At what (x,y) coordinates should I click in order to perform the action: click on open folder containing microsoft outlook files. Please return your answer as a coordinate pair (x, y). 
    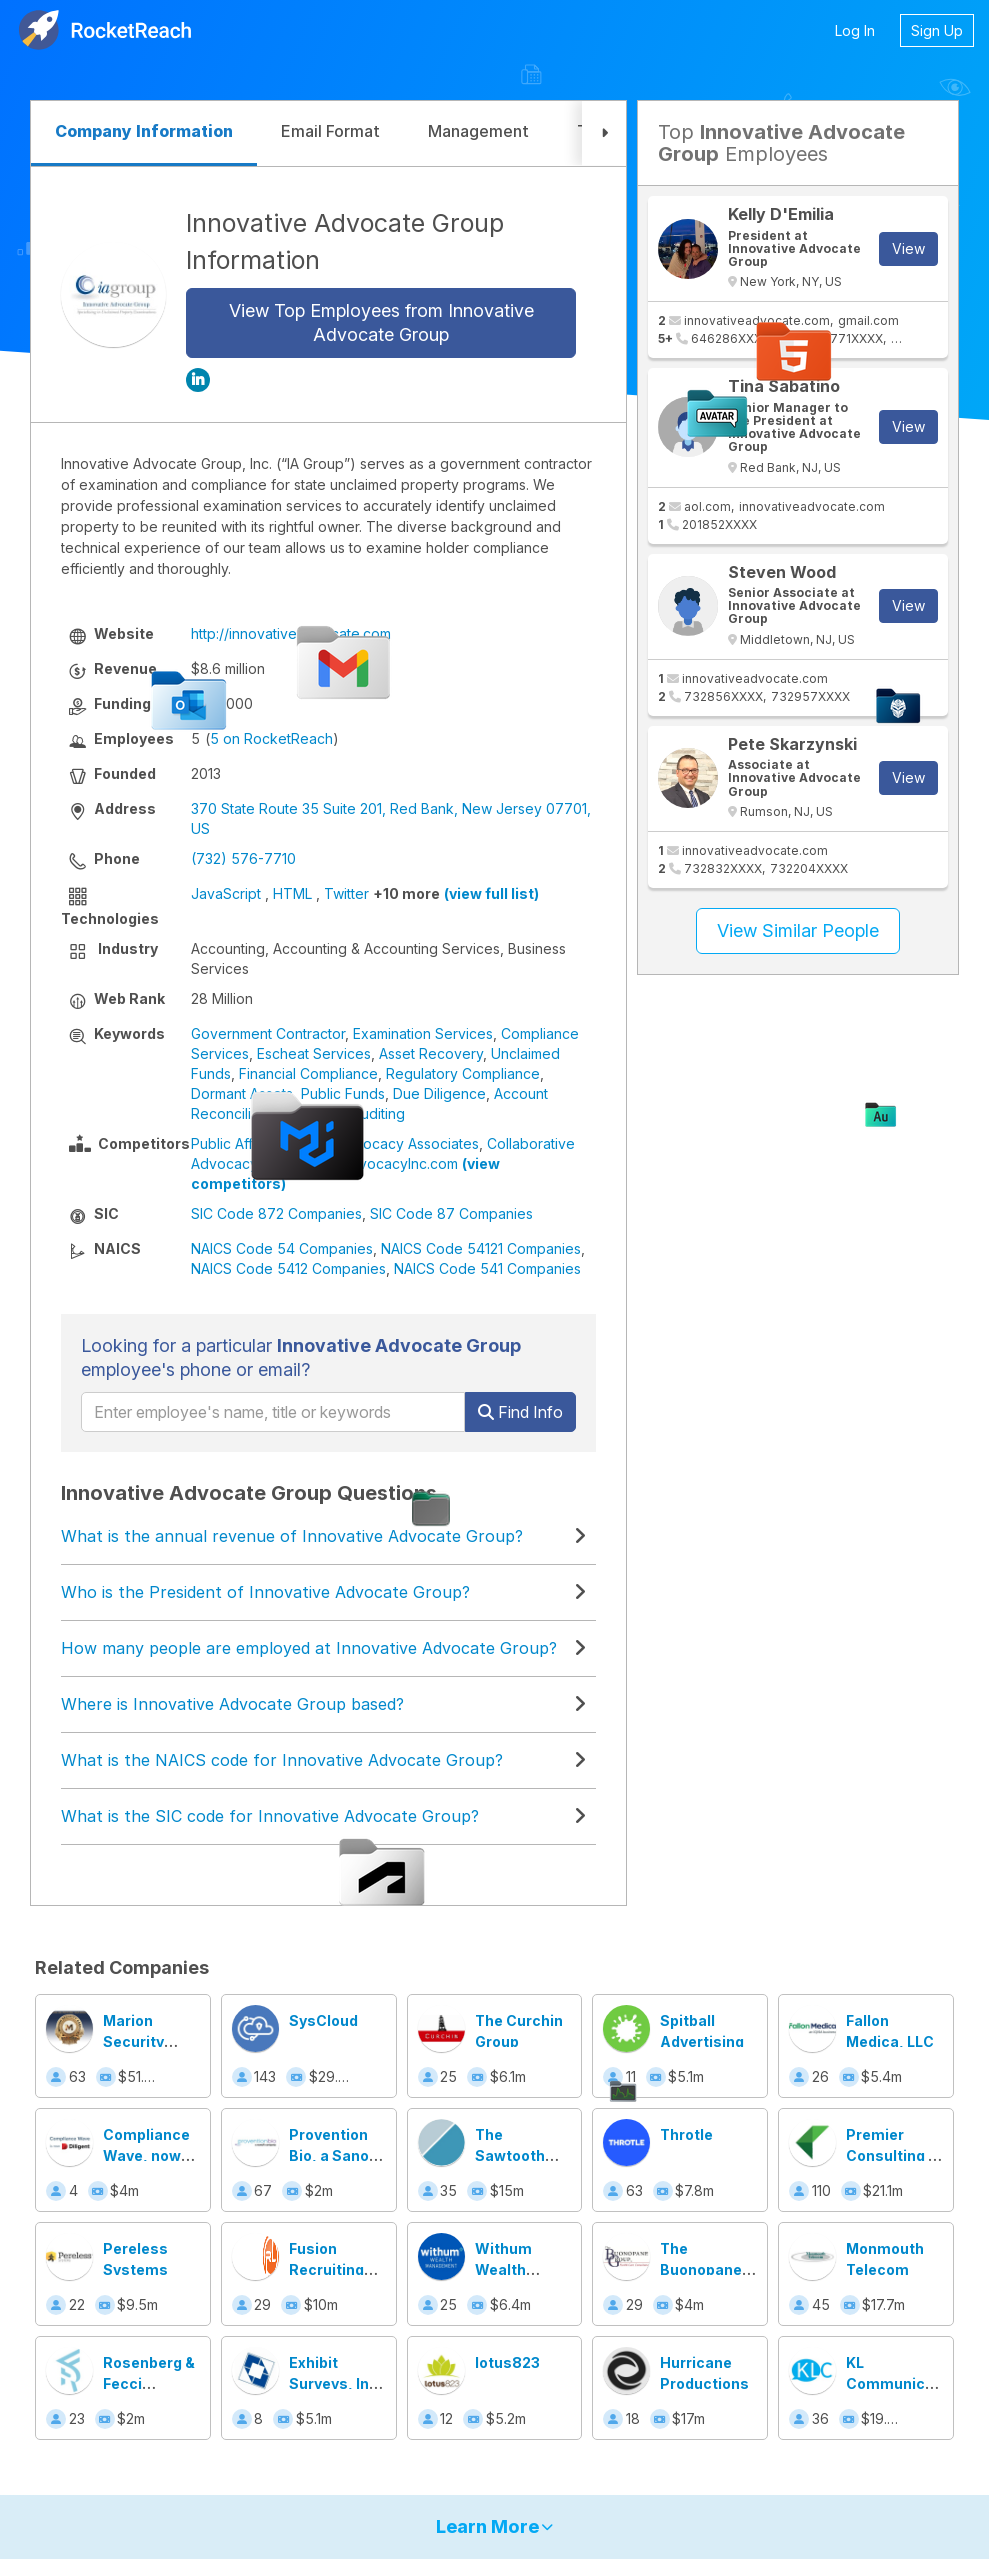
    Looking at the image, I should click on (188, 702).